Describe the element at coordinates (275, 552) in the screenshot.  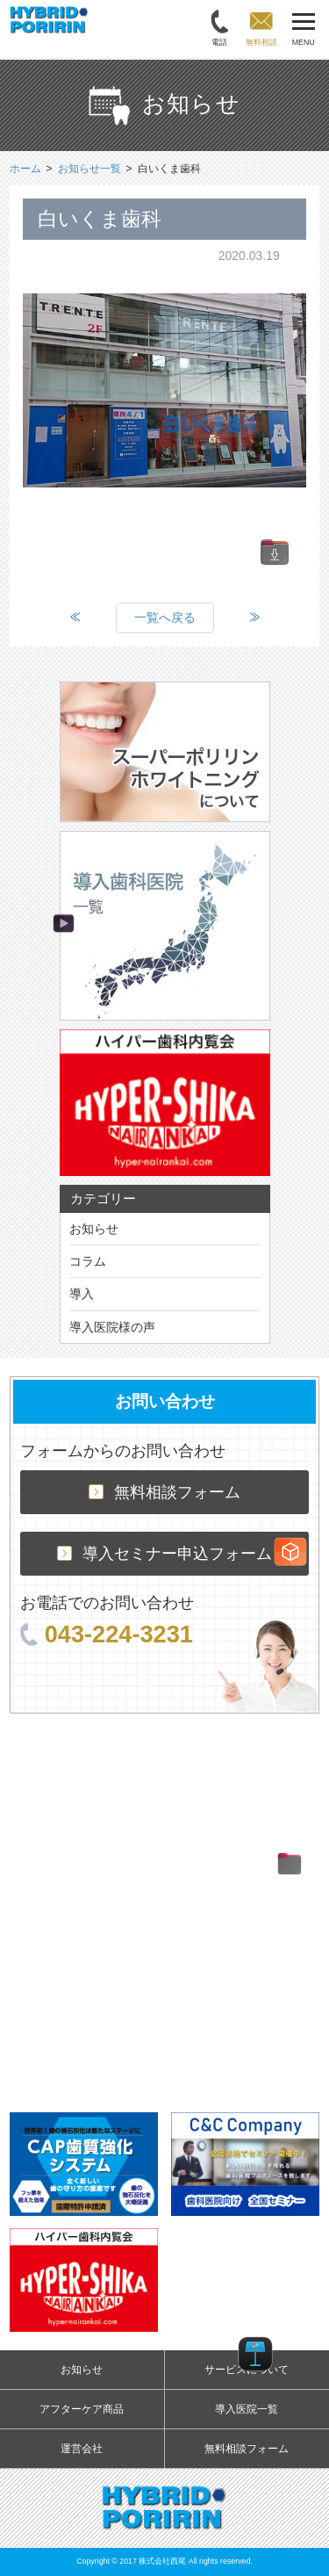
I see `access your downloads folder` at that location.